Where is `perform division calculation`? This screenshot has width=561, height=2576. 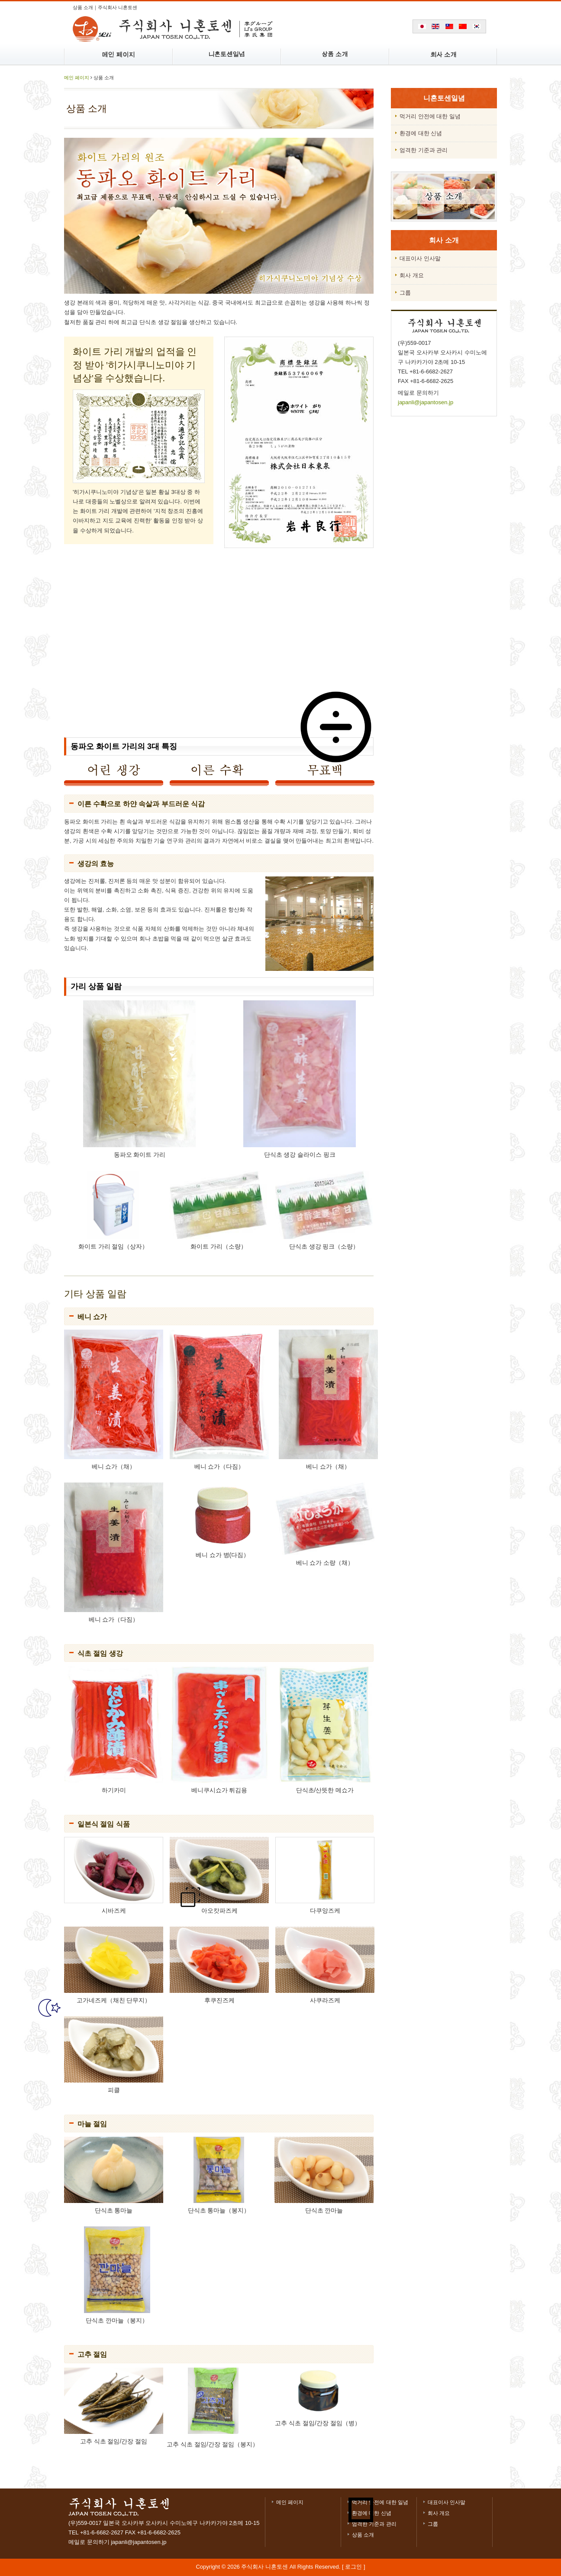 perform division calculation is located at coordinates (336, 727).